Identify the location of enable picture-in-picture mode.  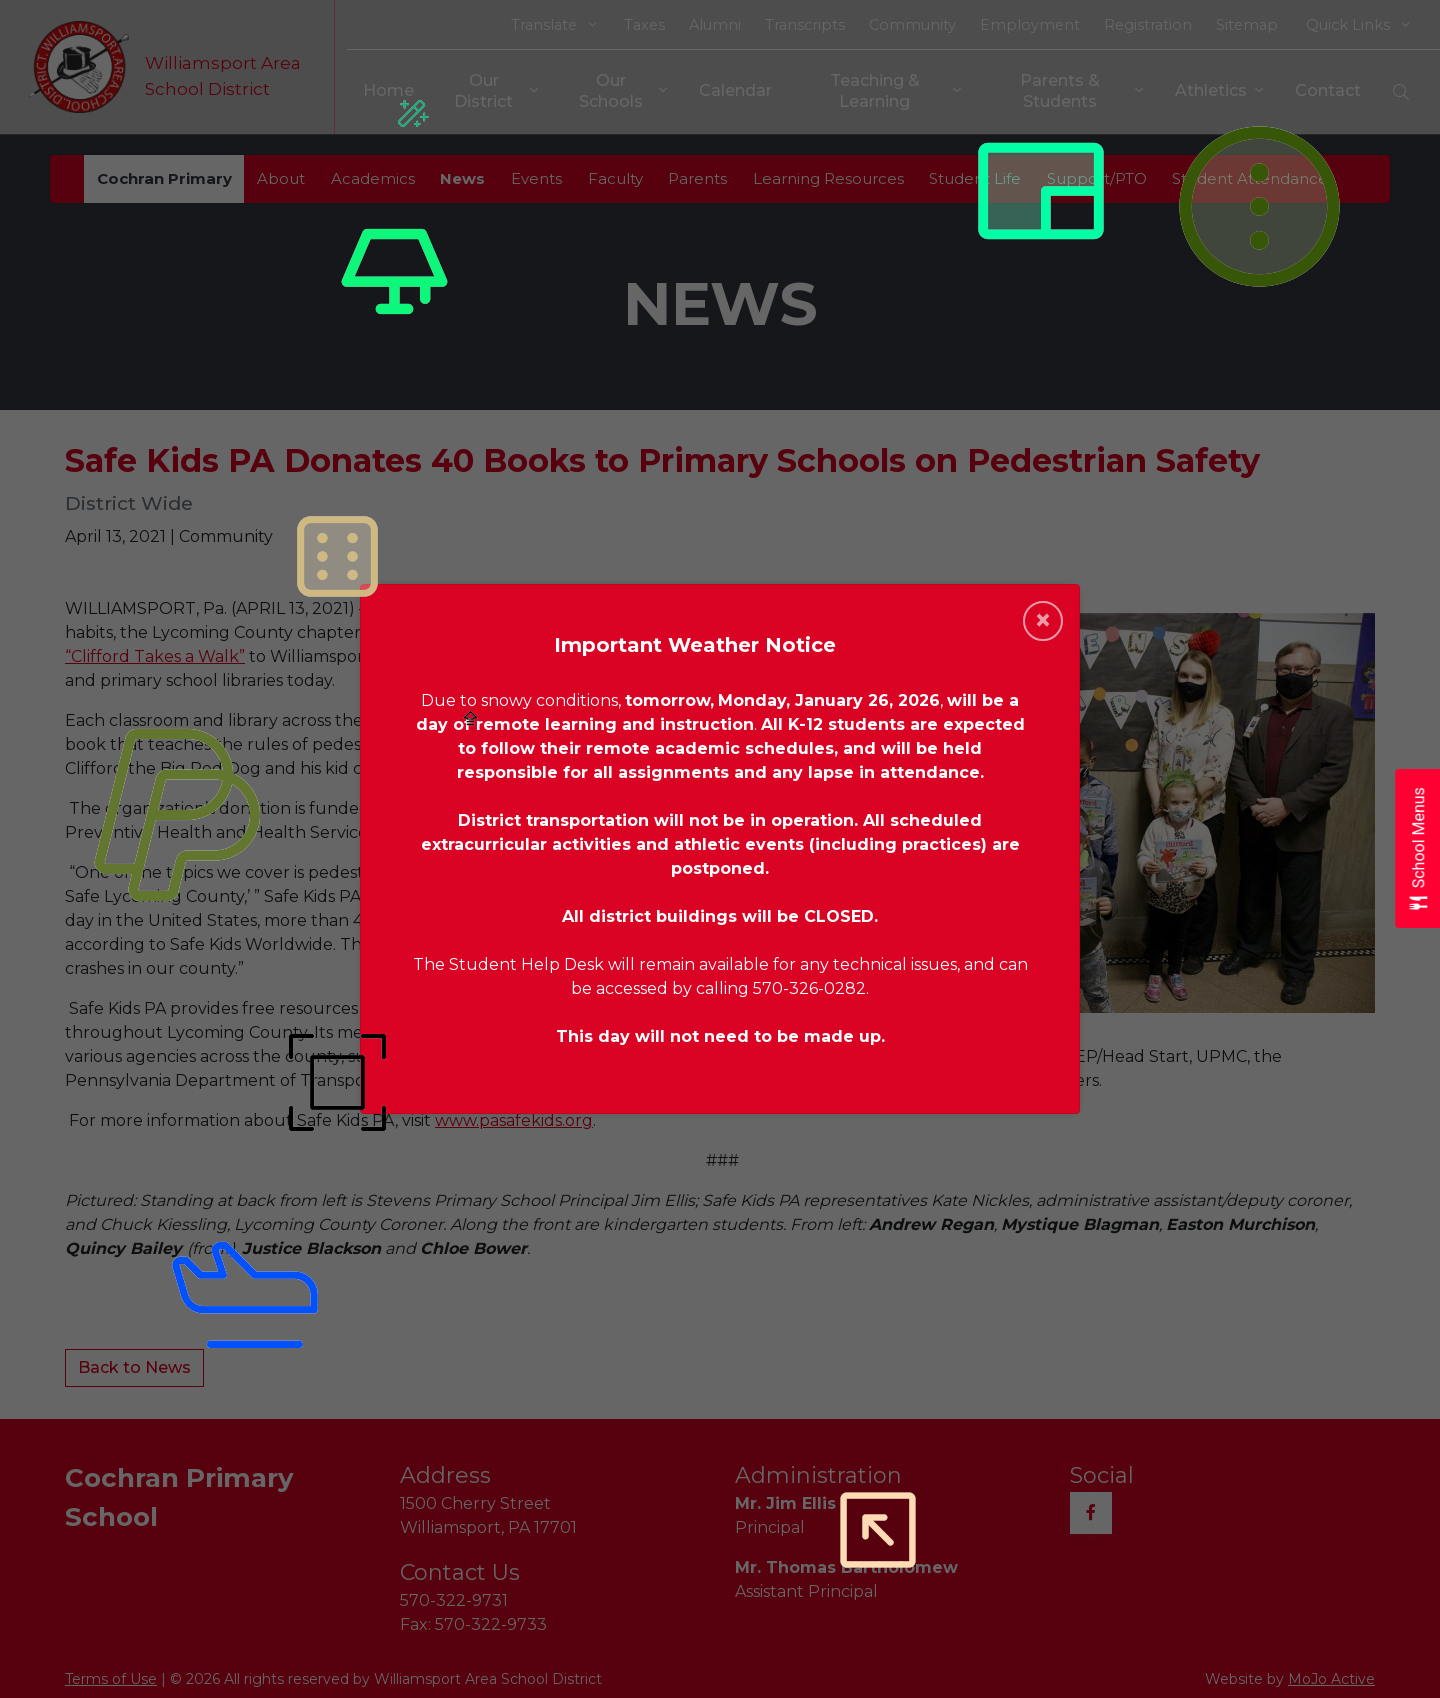
(1041, 191).